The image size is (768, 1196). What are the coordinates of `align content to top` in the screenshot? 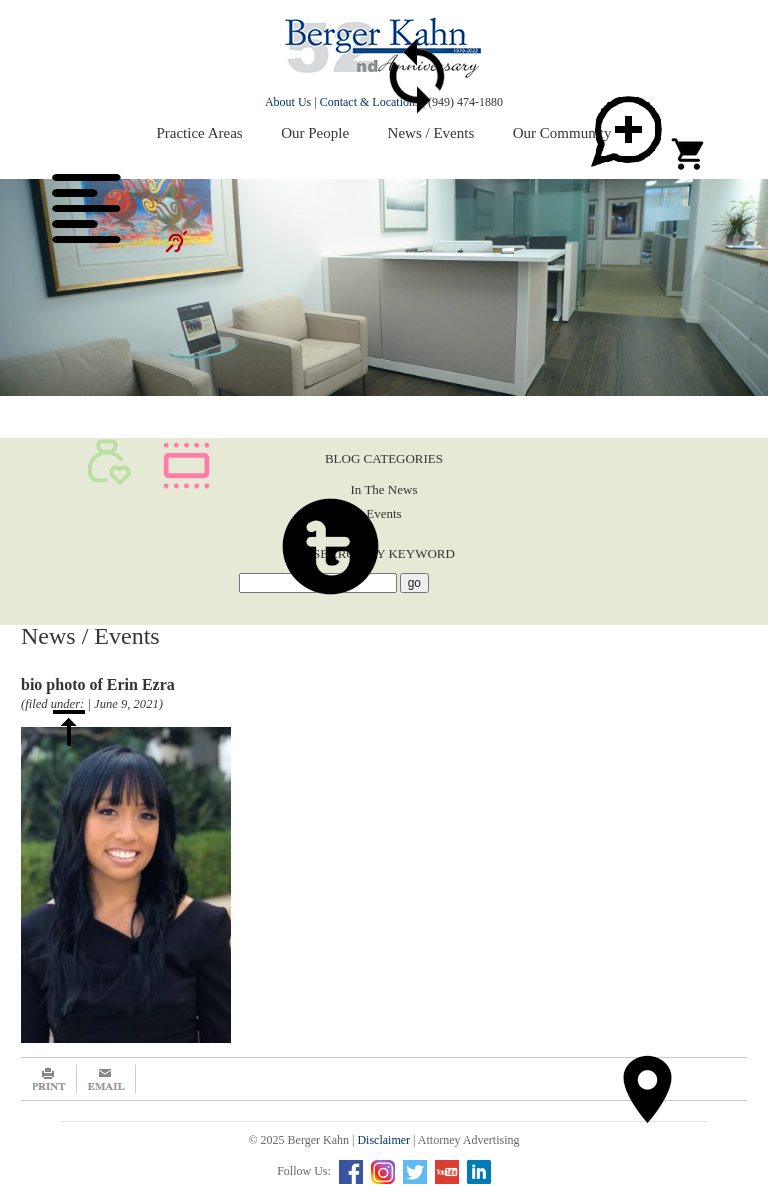 It's located at (69, 728).